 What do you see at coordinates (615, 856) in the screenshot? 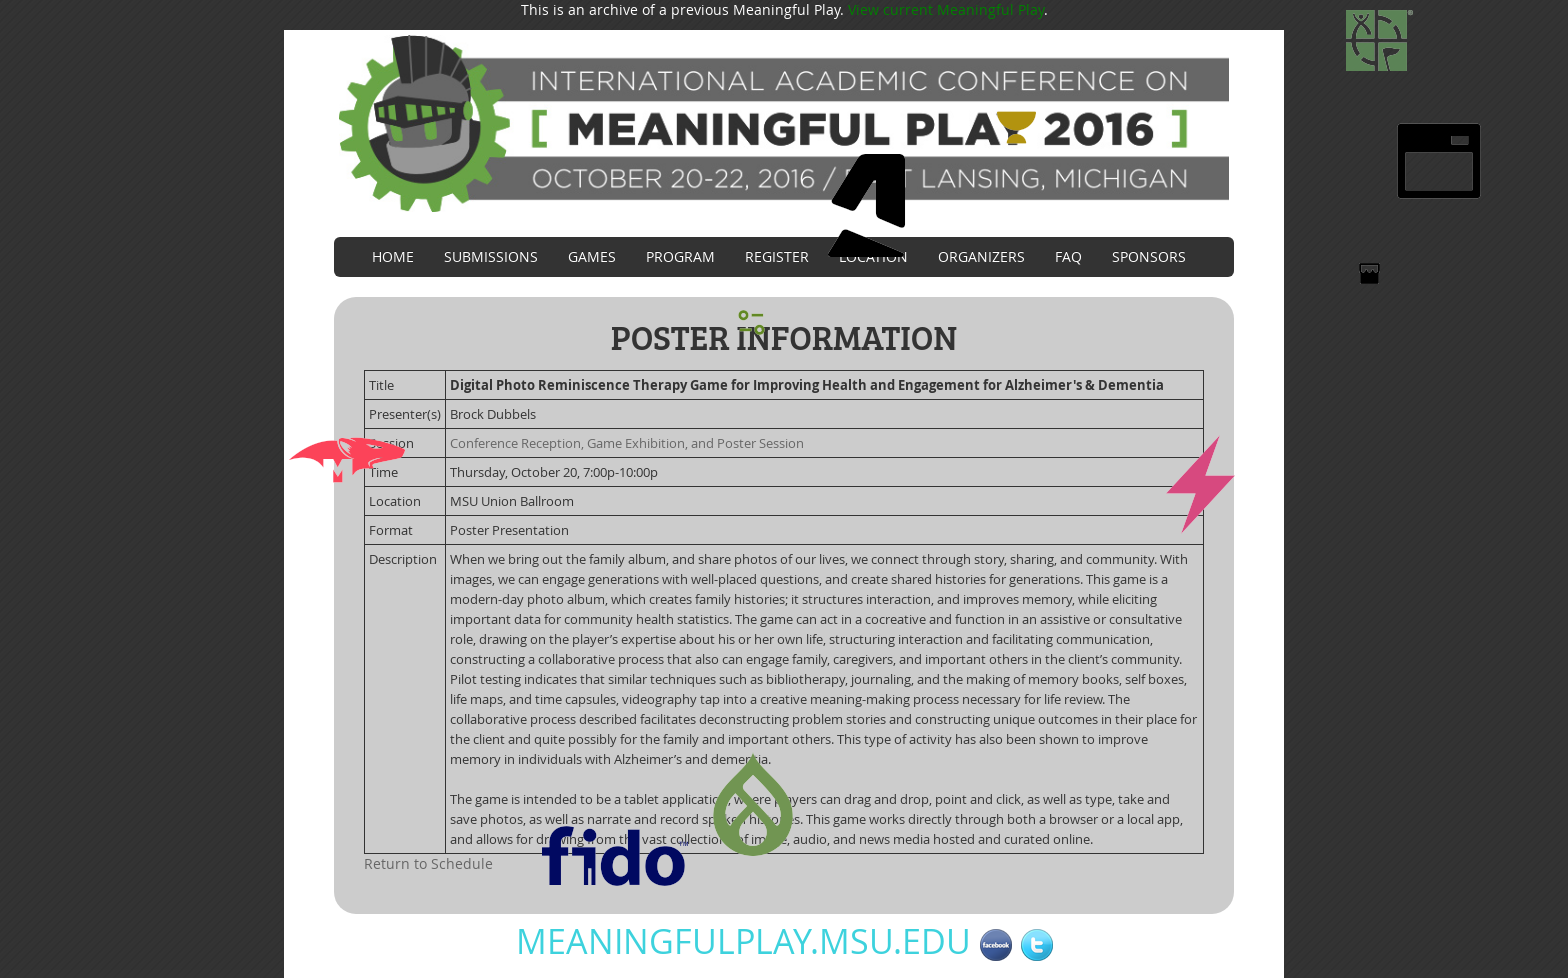
I see `fido alliance logo indicating passwordless authentication support` at bounding box center [615, 856].